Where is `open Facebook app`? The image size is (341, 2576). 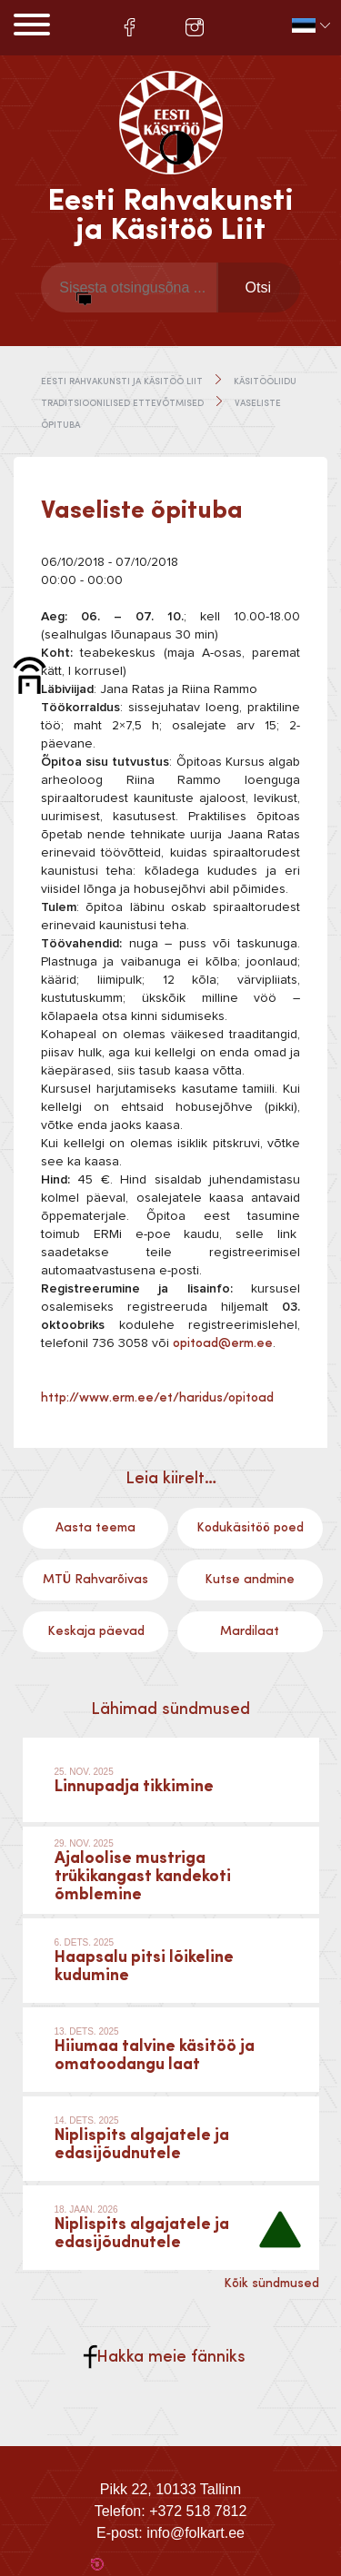 open Facebook app is located at coordinates (90, 2358).